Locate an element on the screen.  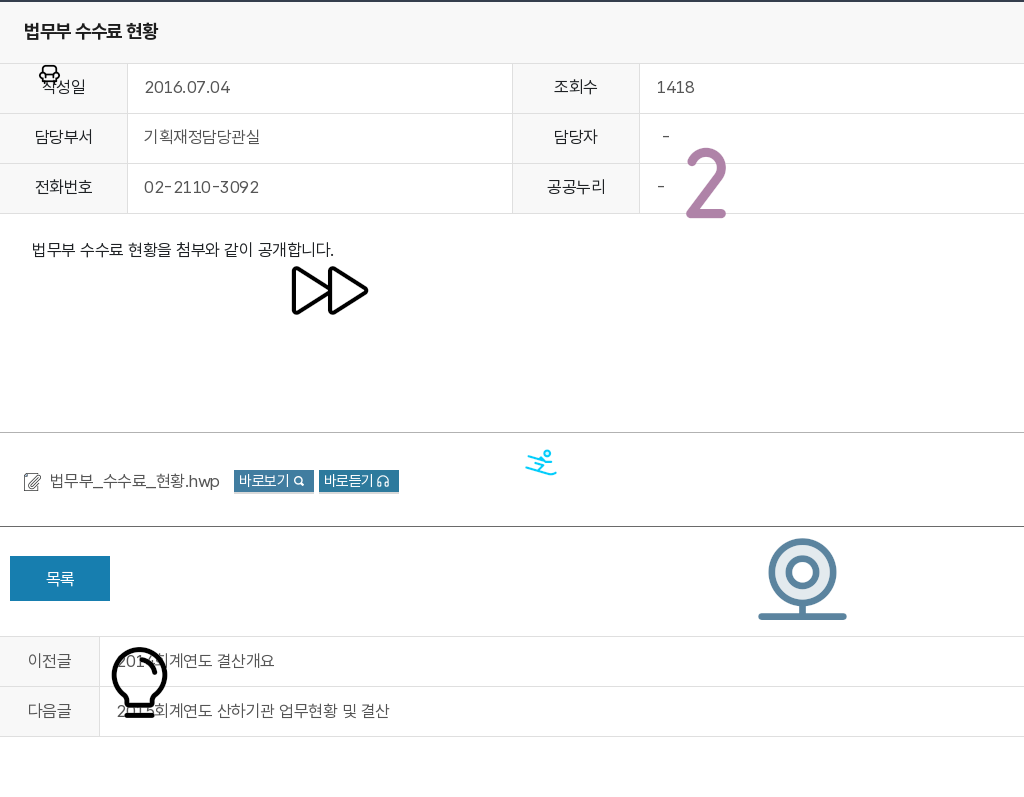
indicates step two in a multi-step process is located at coordinates (706, 183).